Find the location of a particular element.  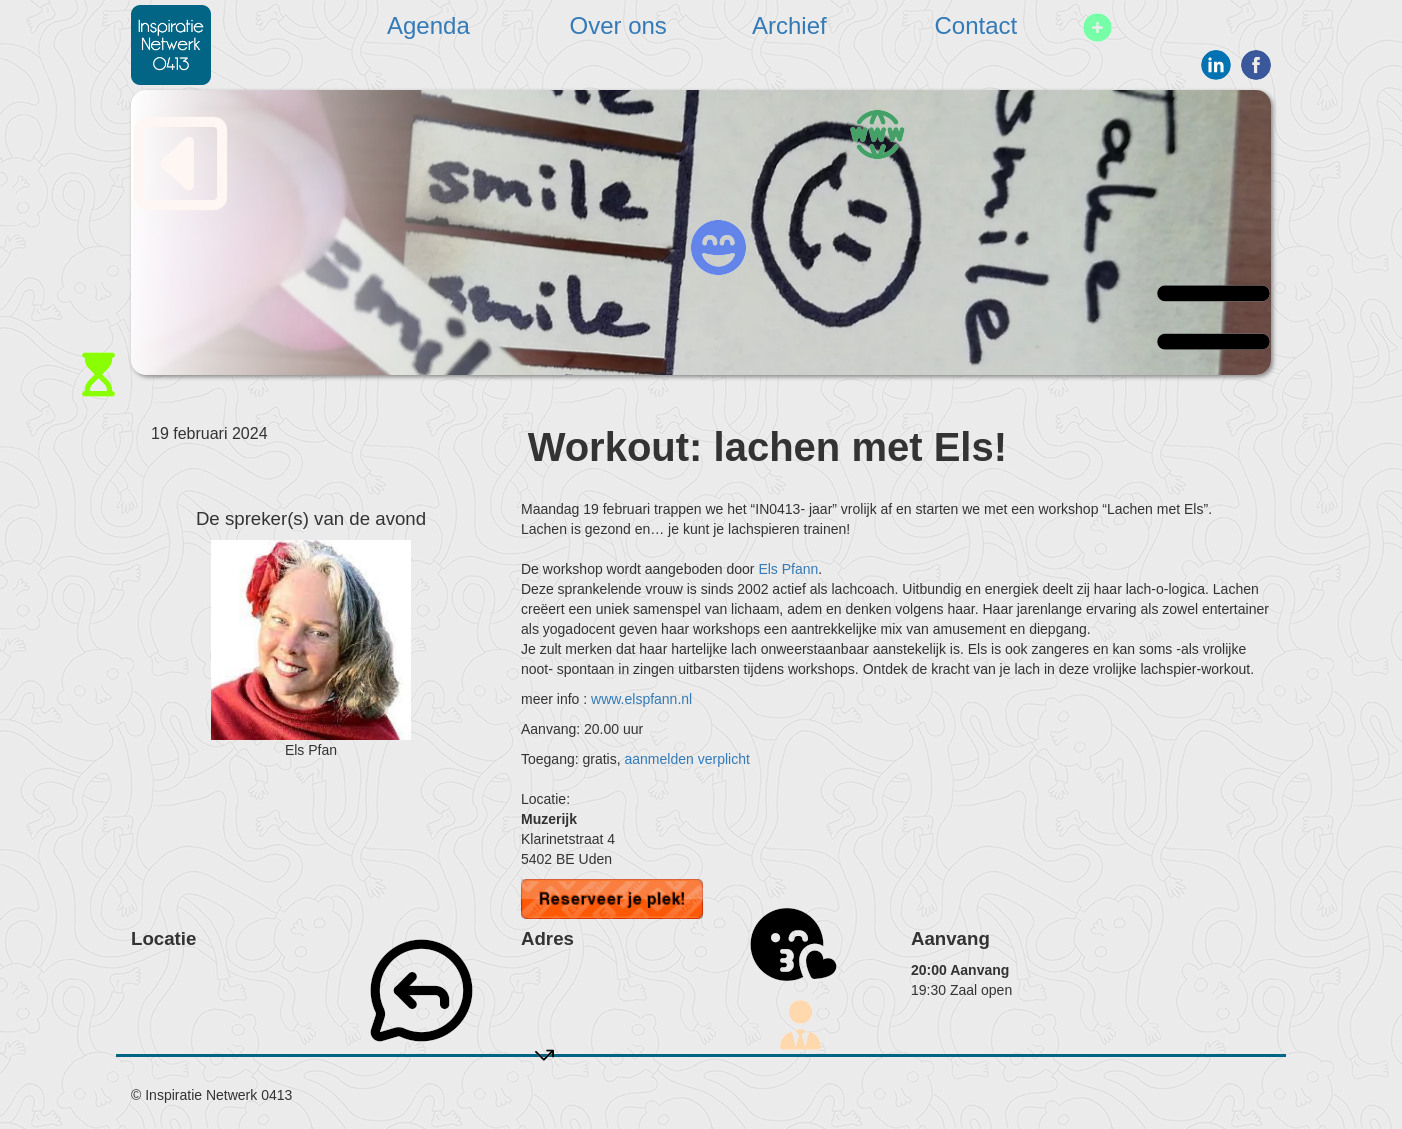

open website or browse the web is located at coordinates (877, 134).